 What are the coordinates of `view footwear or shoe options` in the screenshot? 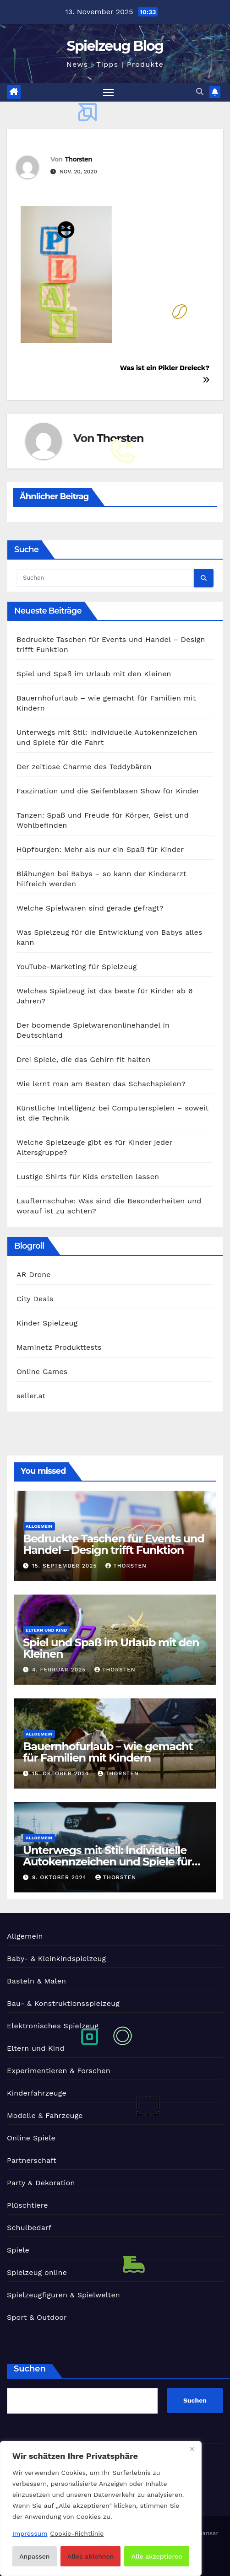 It's located at (133, 2264).